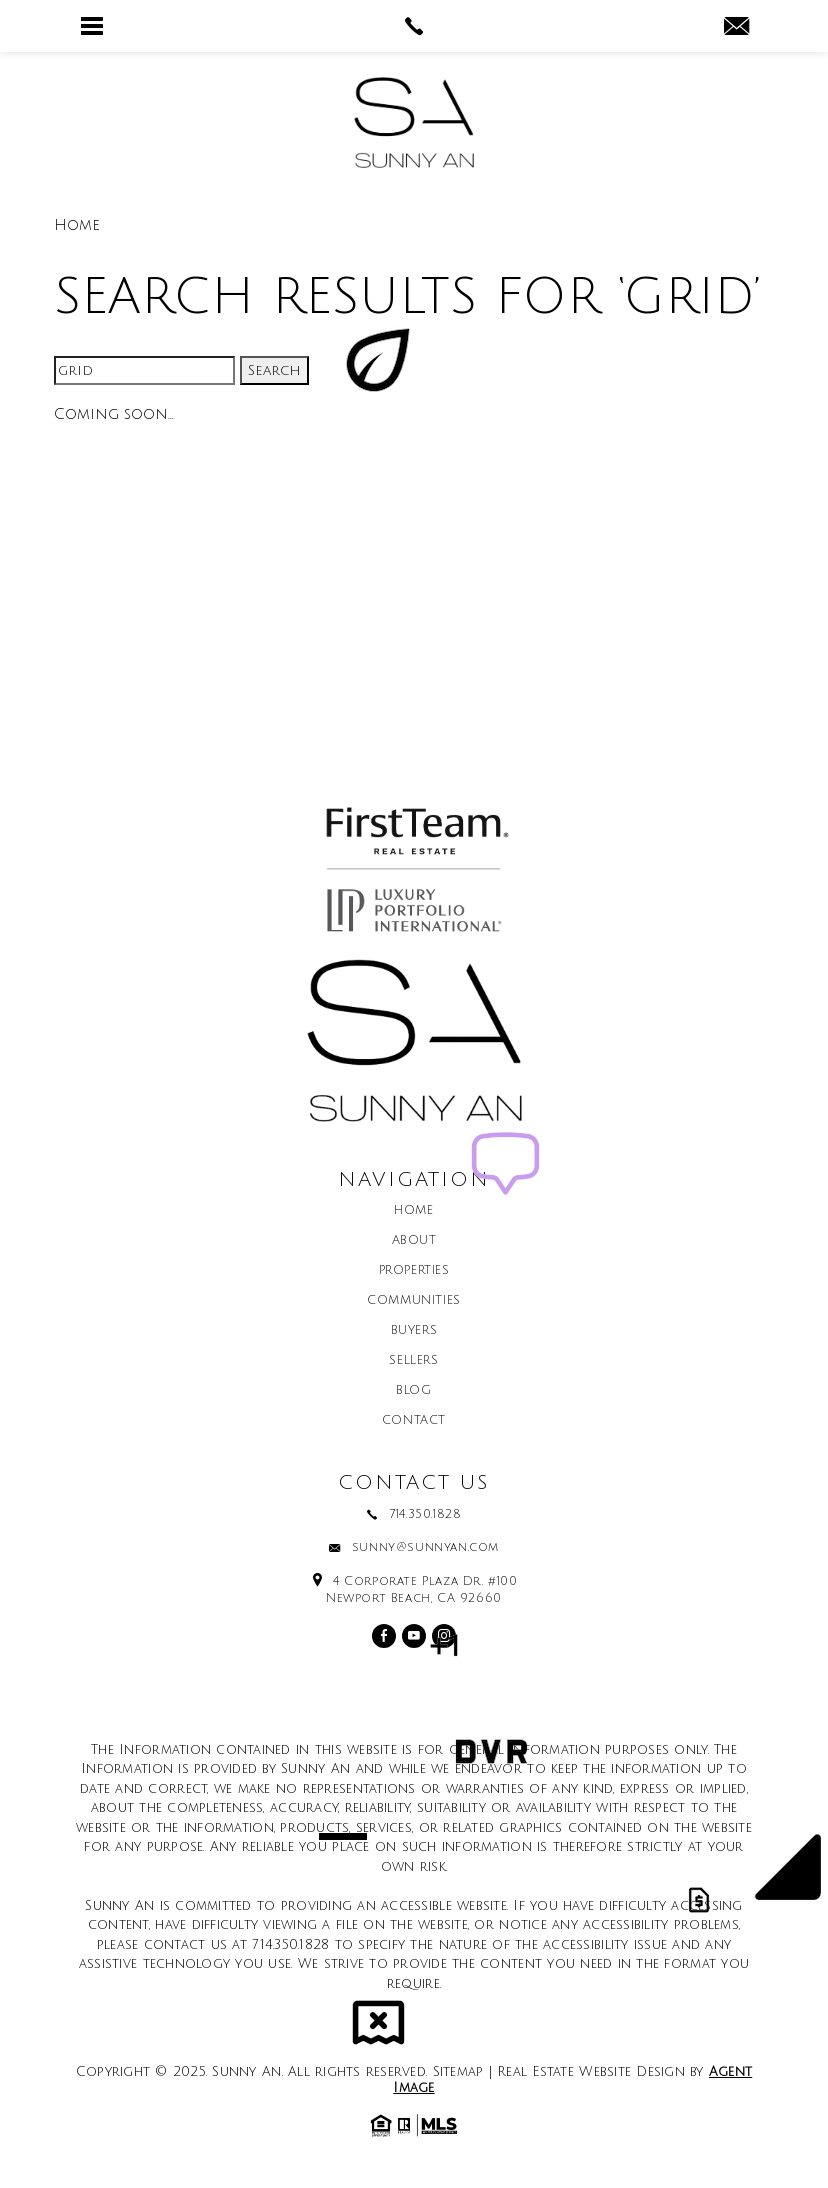  I want to click on increase exposure by one stop, so click(444, 1646).